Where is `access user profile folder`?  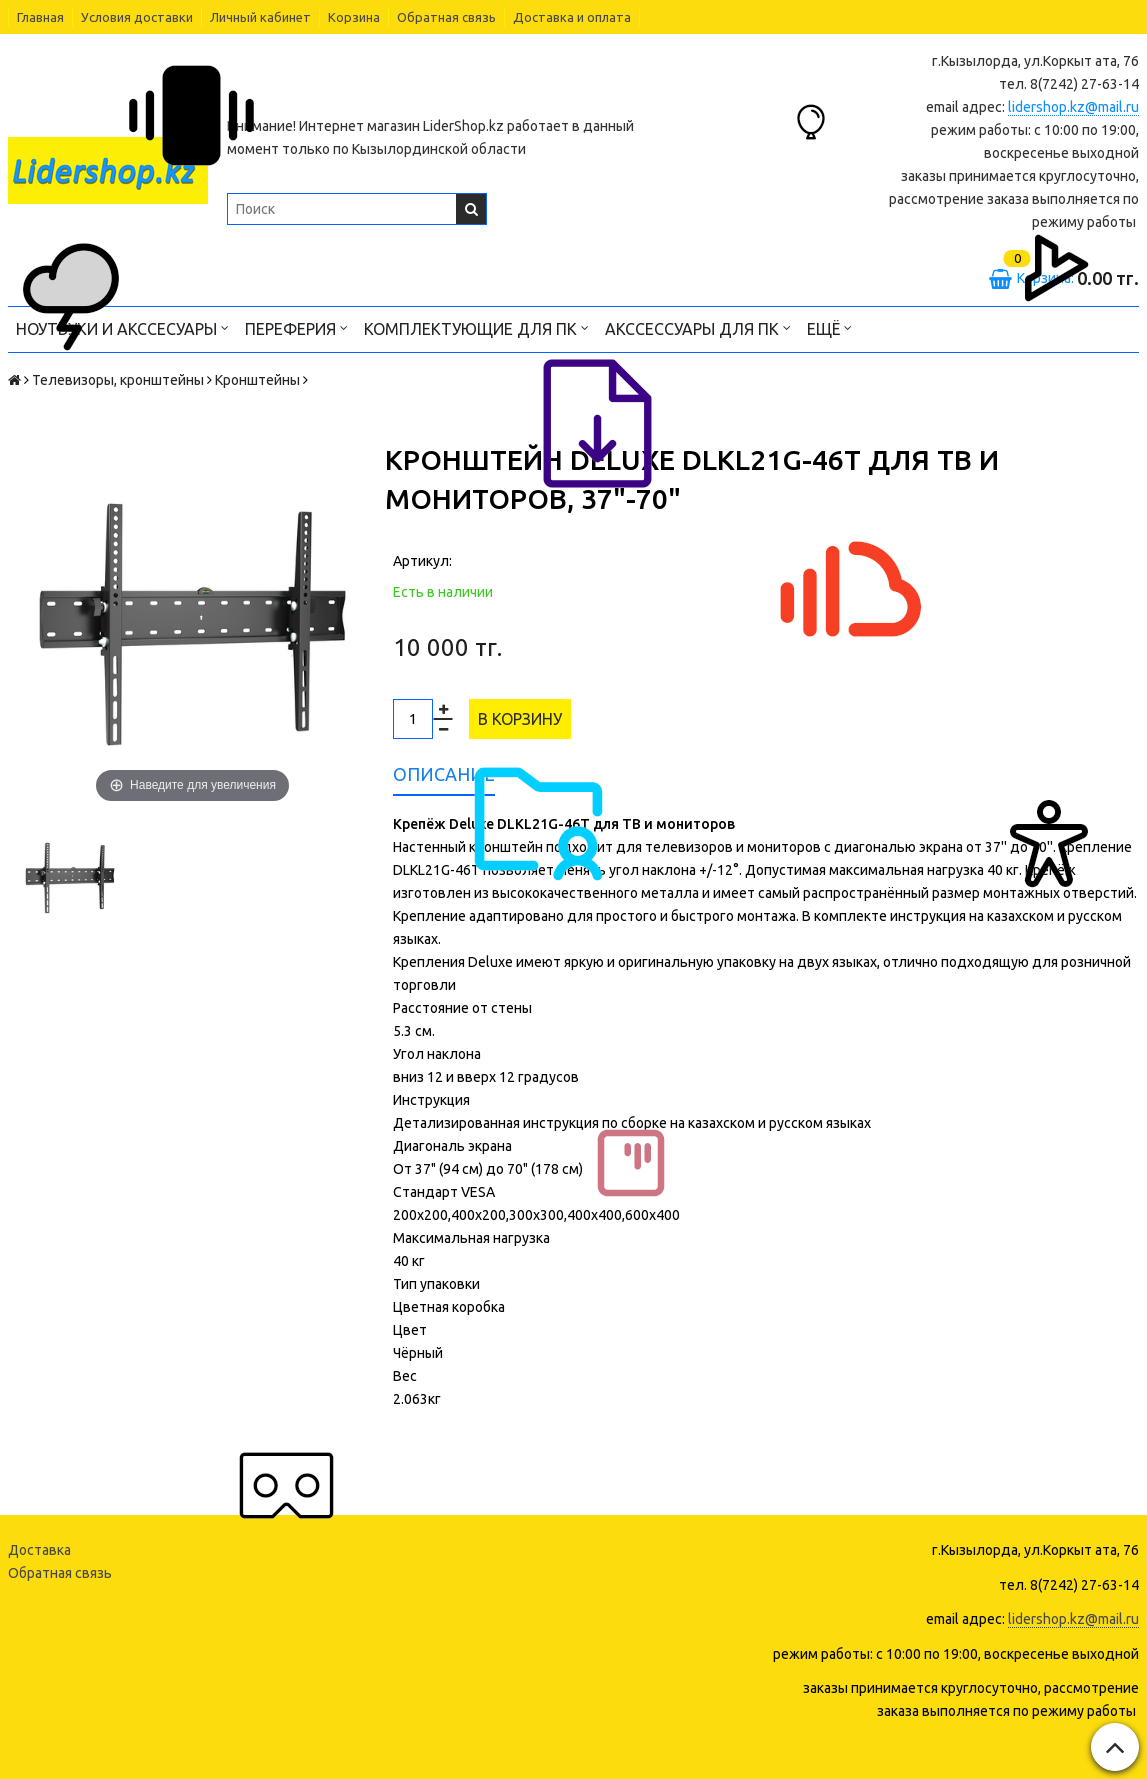
access user profile folder is located at coordinates (538, 816).